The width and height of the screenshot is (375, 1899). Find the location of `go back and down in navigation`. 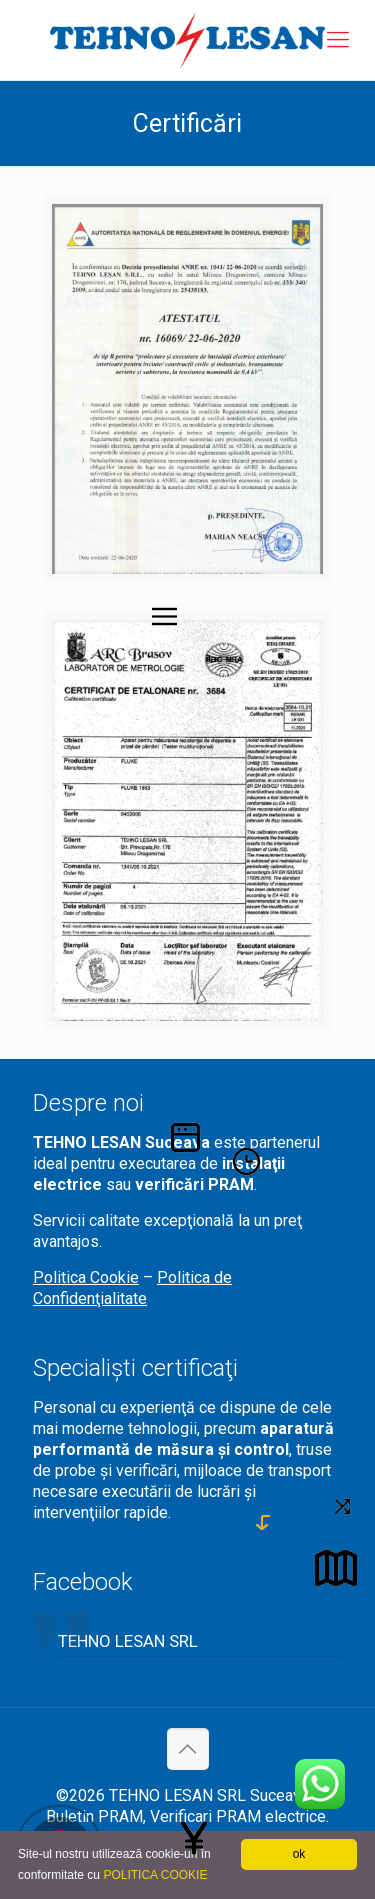

go back and down in navigation is located at coordinates (263, 1522).